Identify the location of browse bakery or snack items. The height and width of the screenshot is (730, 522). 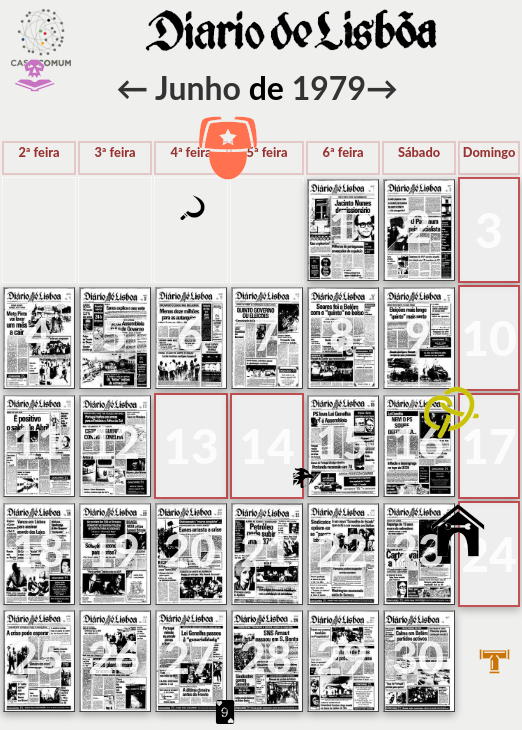
(451, 412).